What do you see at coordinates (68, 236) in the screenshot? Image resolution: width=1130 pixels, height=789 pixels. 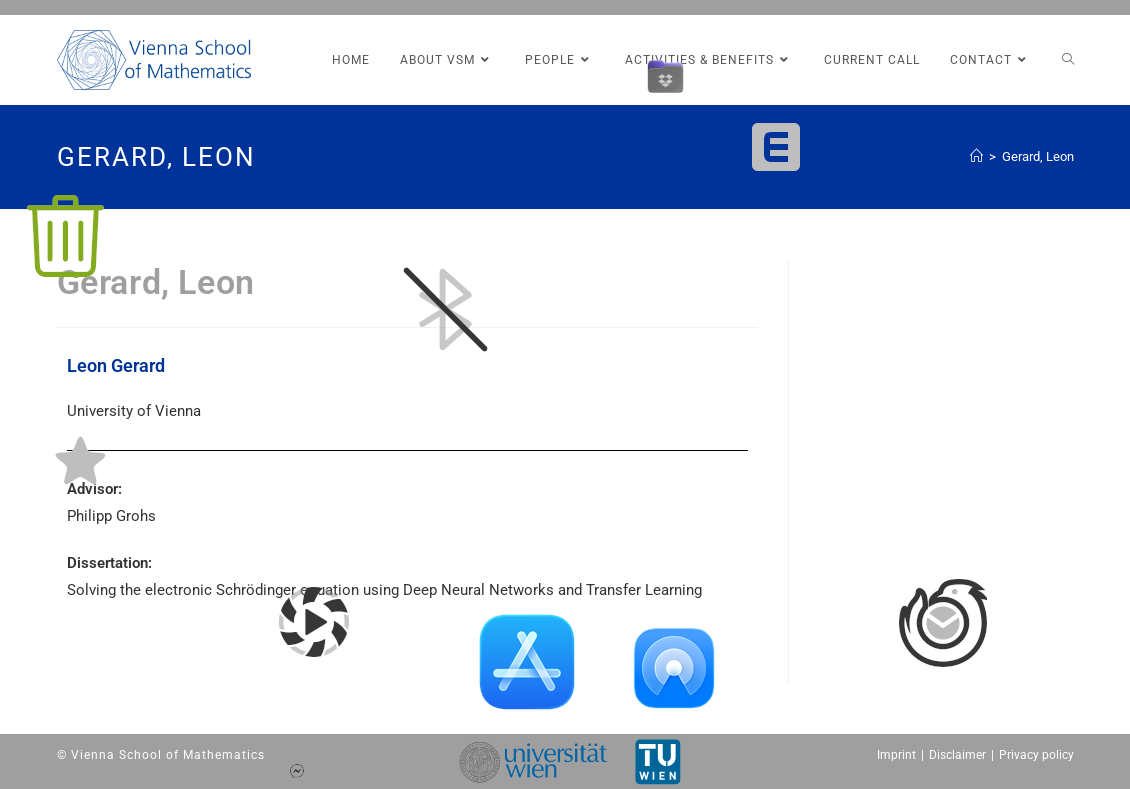 I see `clear file history` at bounding box center [68, 236].